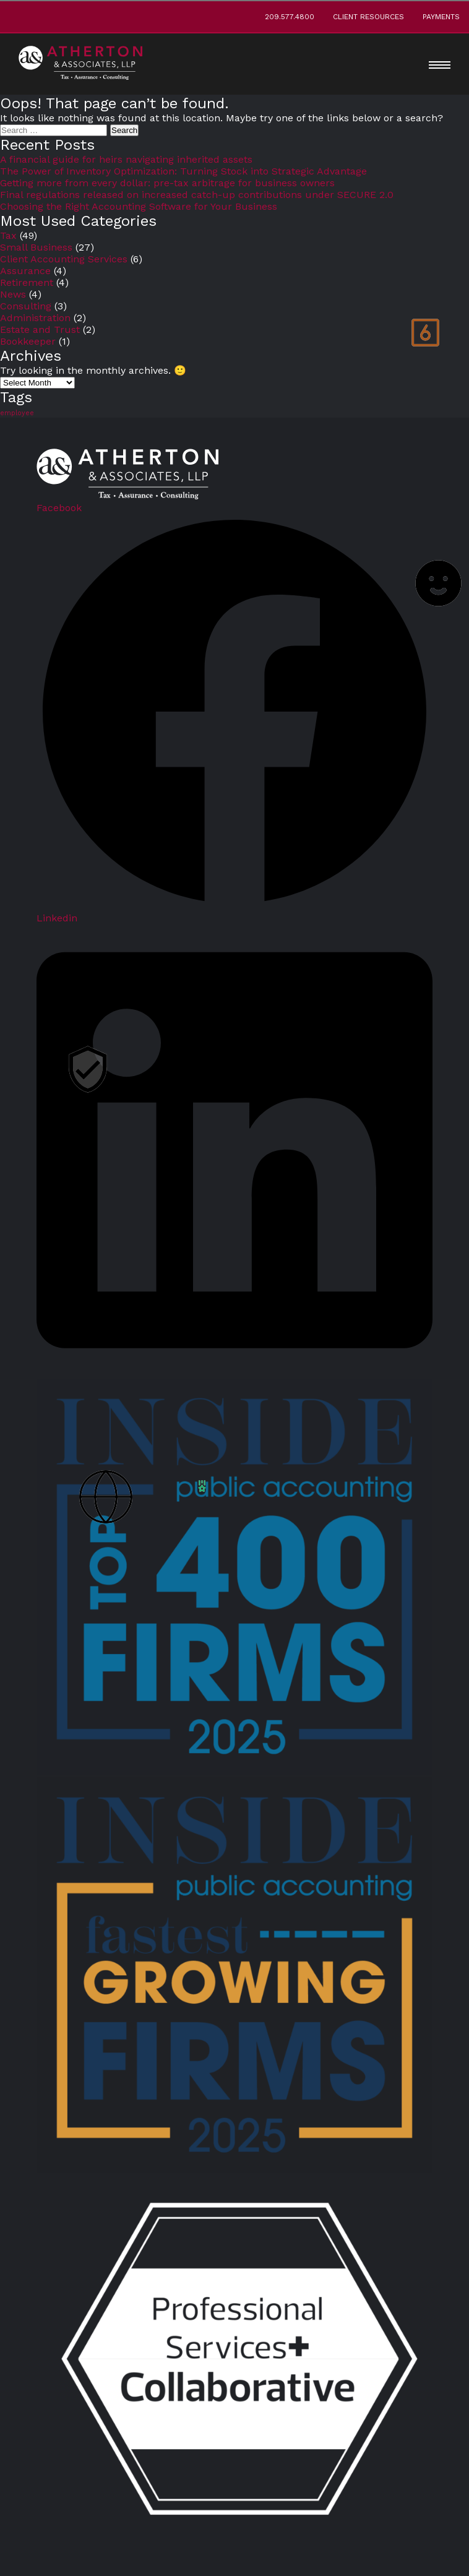 The height and width of the screenshot is (2576, 469). Describe the element at coordinates (88, 1069) in the screenshot. I see `indicates a verified or trusted user account` at that location.